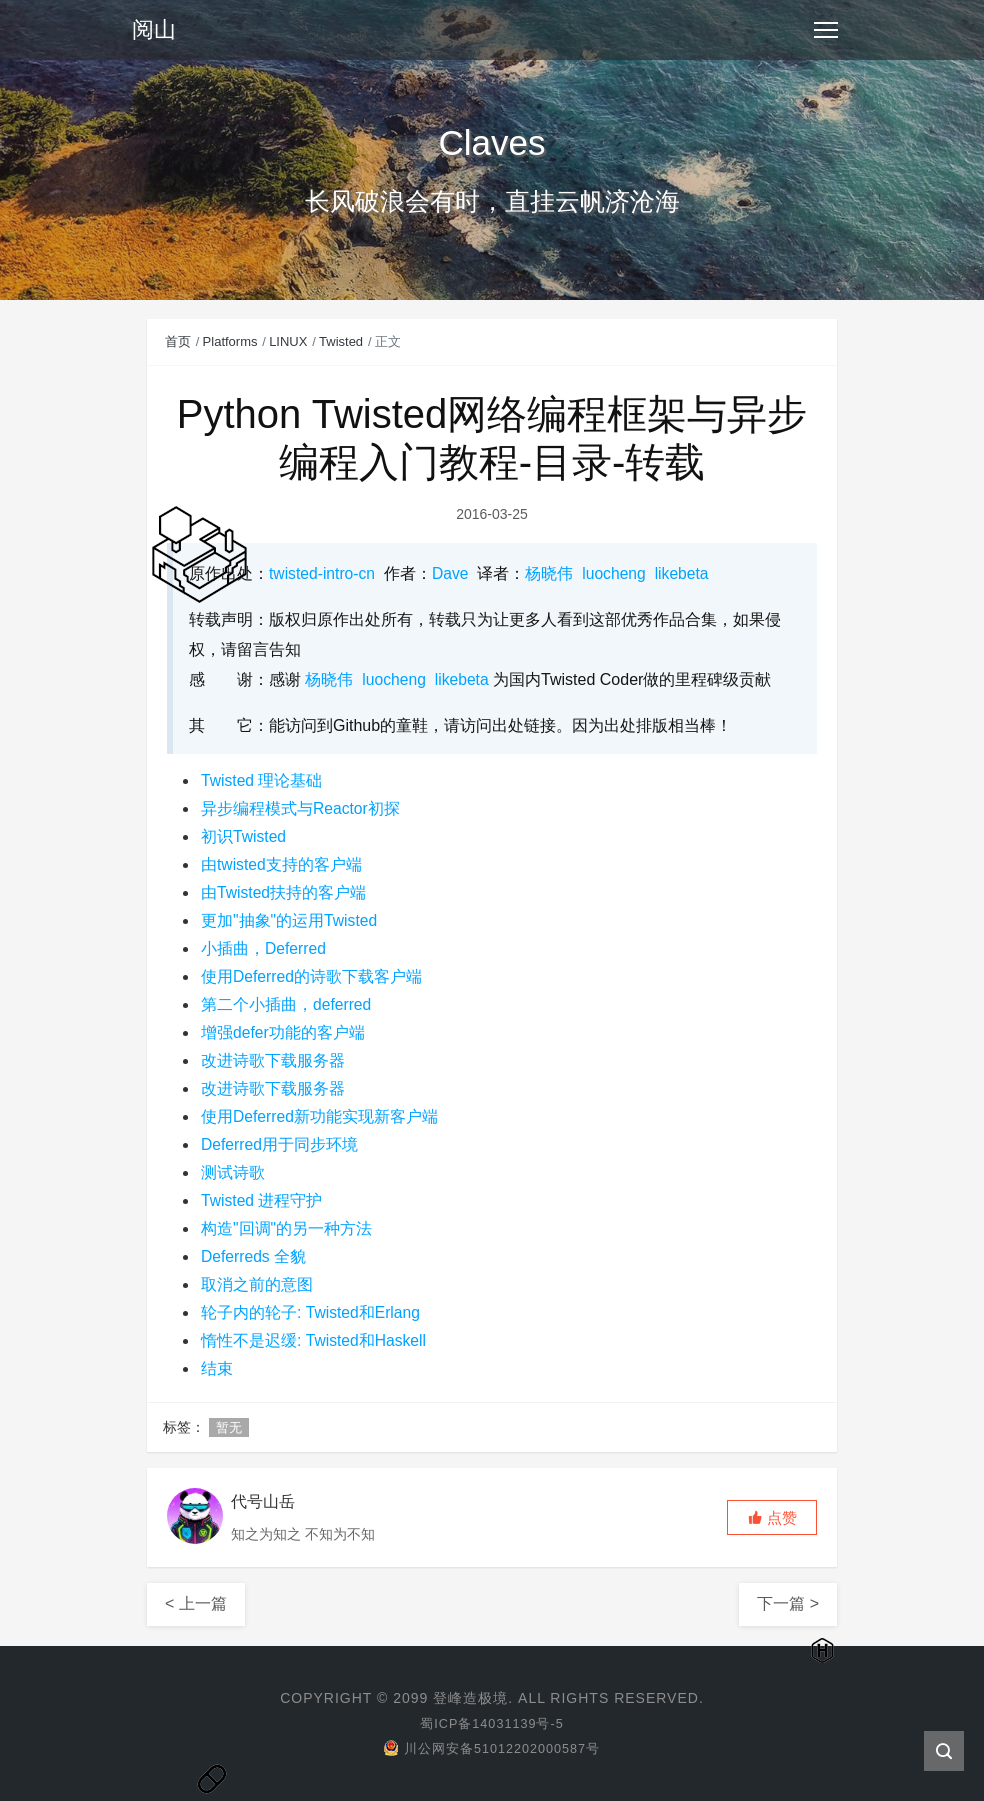 The width and height of the screenshot is (984, 1801). Describe the element at coordinates (199, 554) in the screenshot. I see `launch minetest game` at that location.